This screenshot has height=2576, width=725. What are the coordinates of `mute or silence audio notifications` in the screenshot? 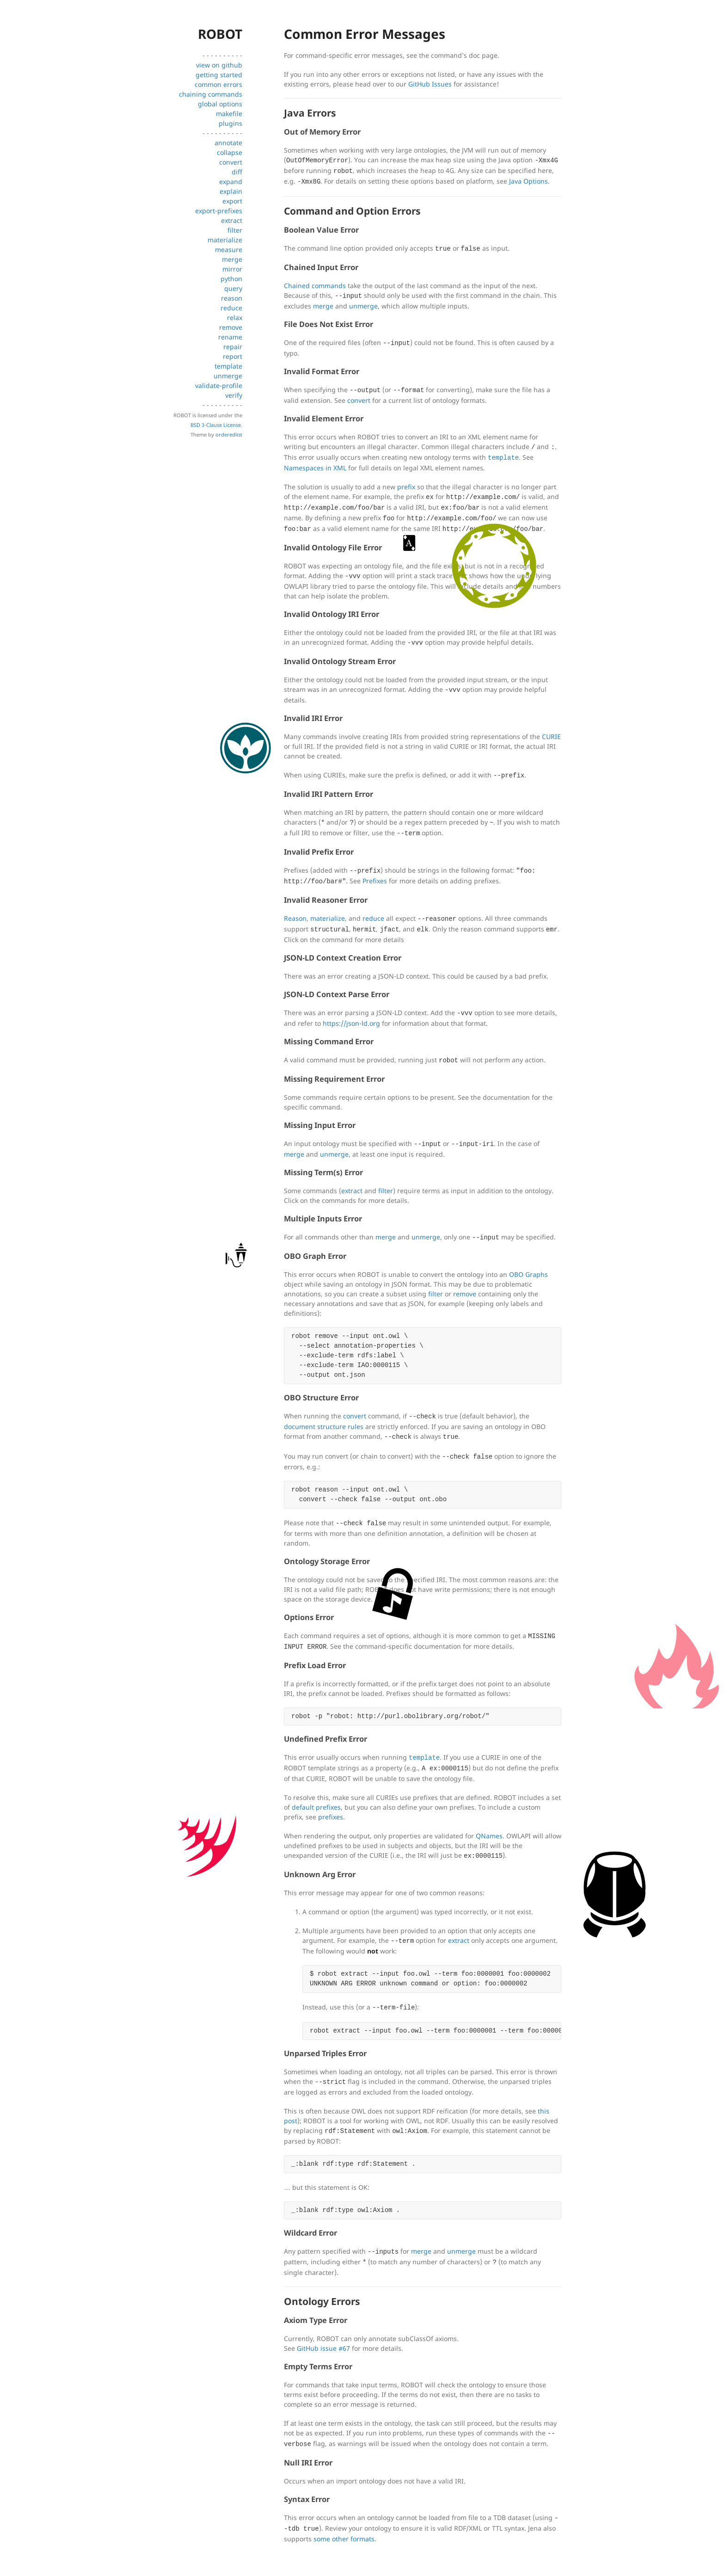 It's located at (393, 1594).